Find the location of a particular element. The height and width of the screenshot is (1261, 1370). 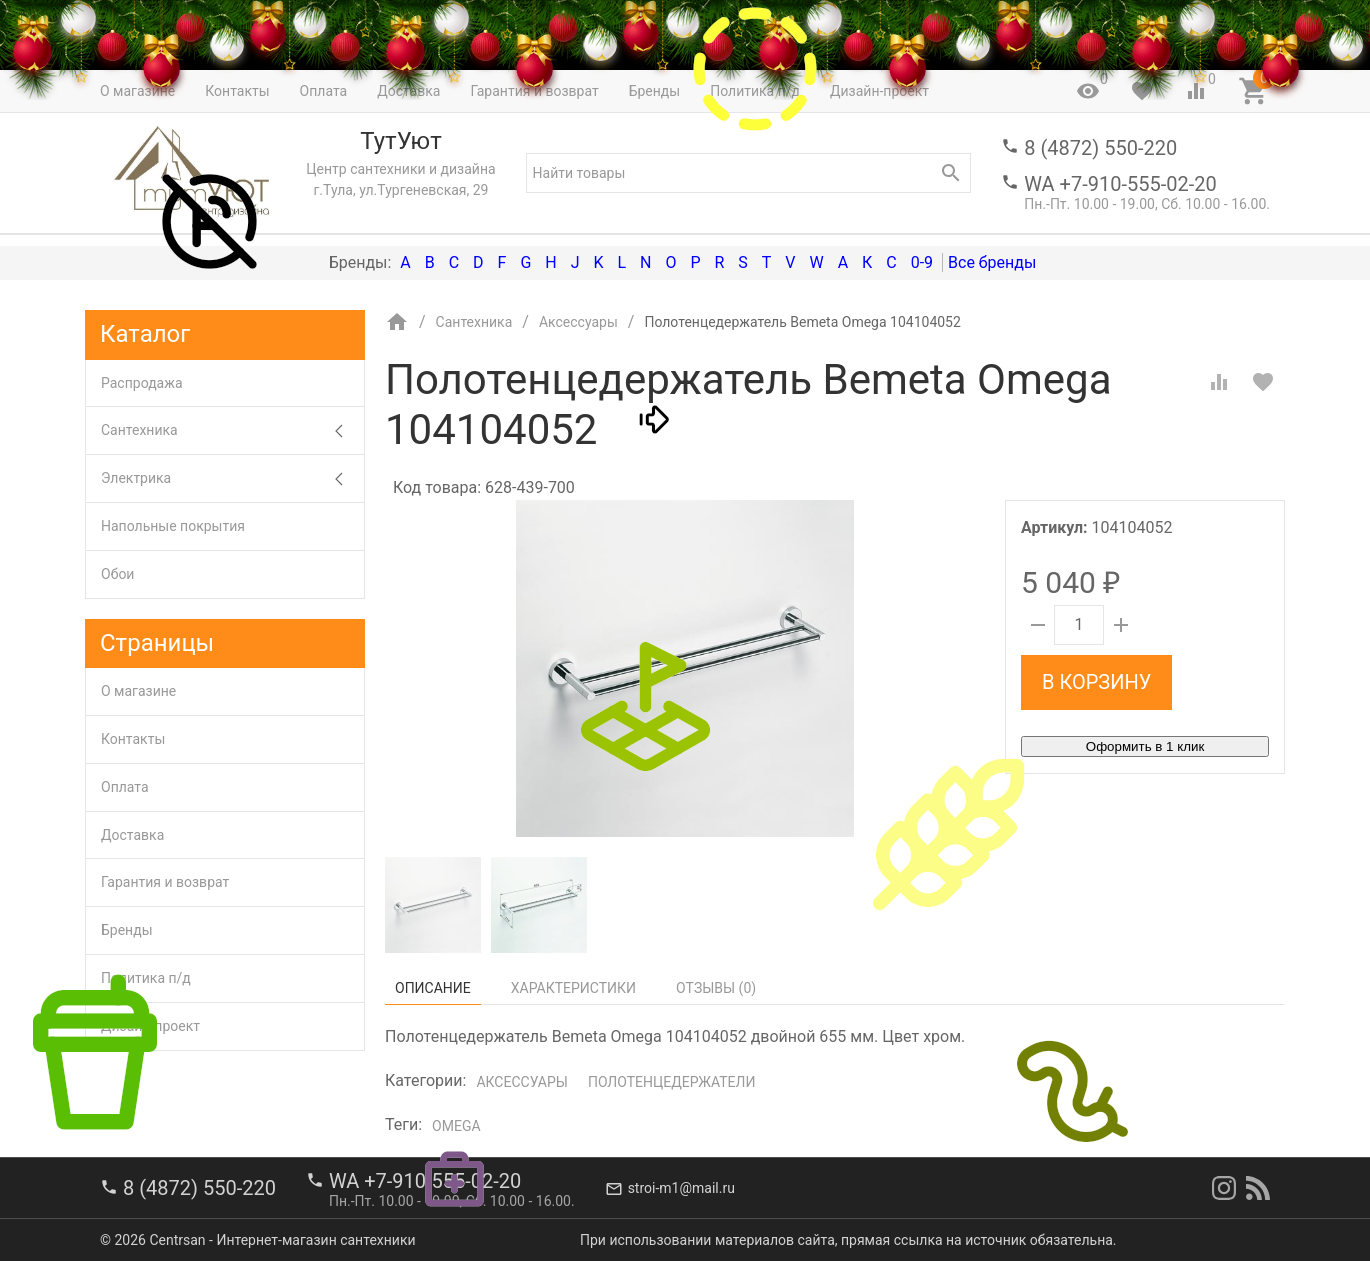

indicates a pending or in-progress state is located at coordinates (755, 69).